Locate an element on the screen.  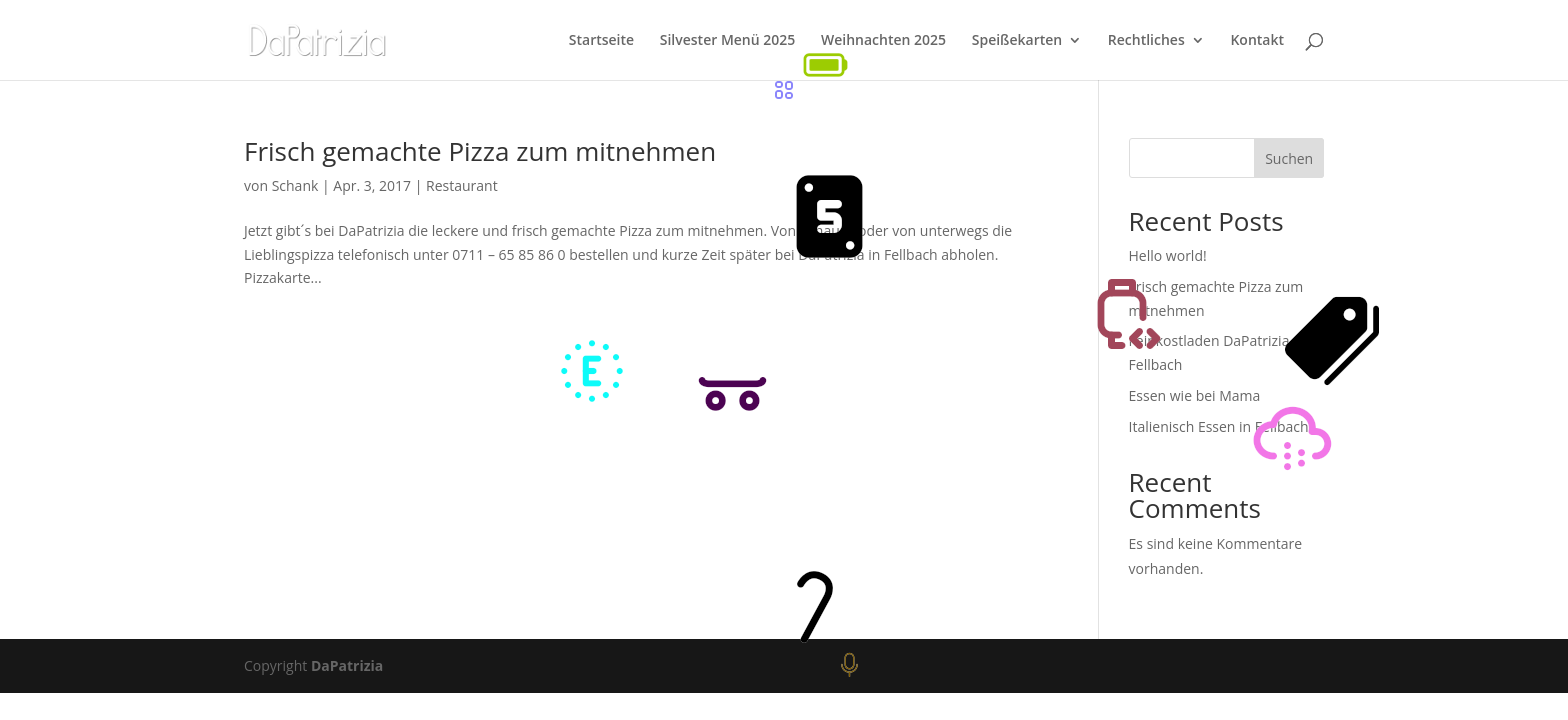
select the five card in a card game is located at coordinates (829, 216).